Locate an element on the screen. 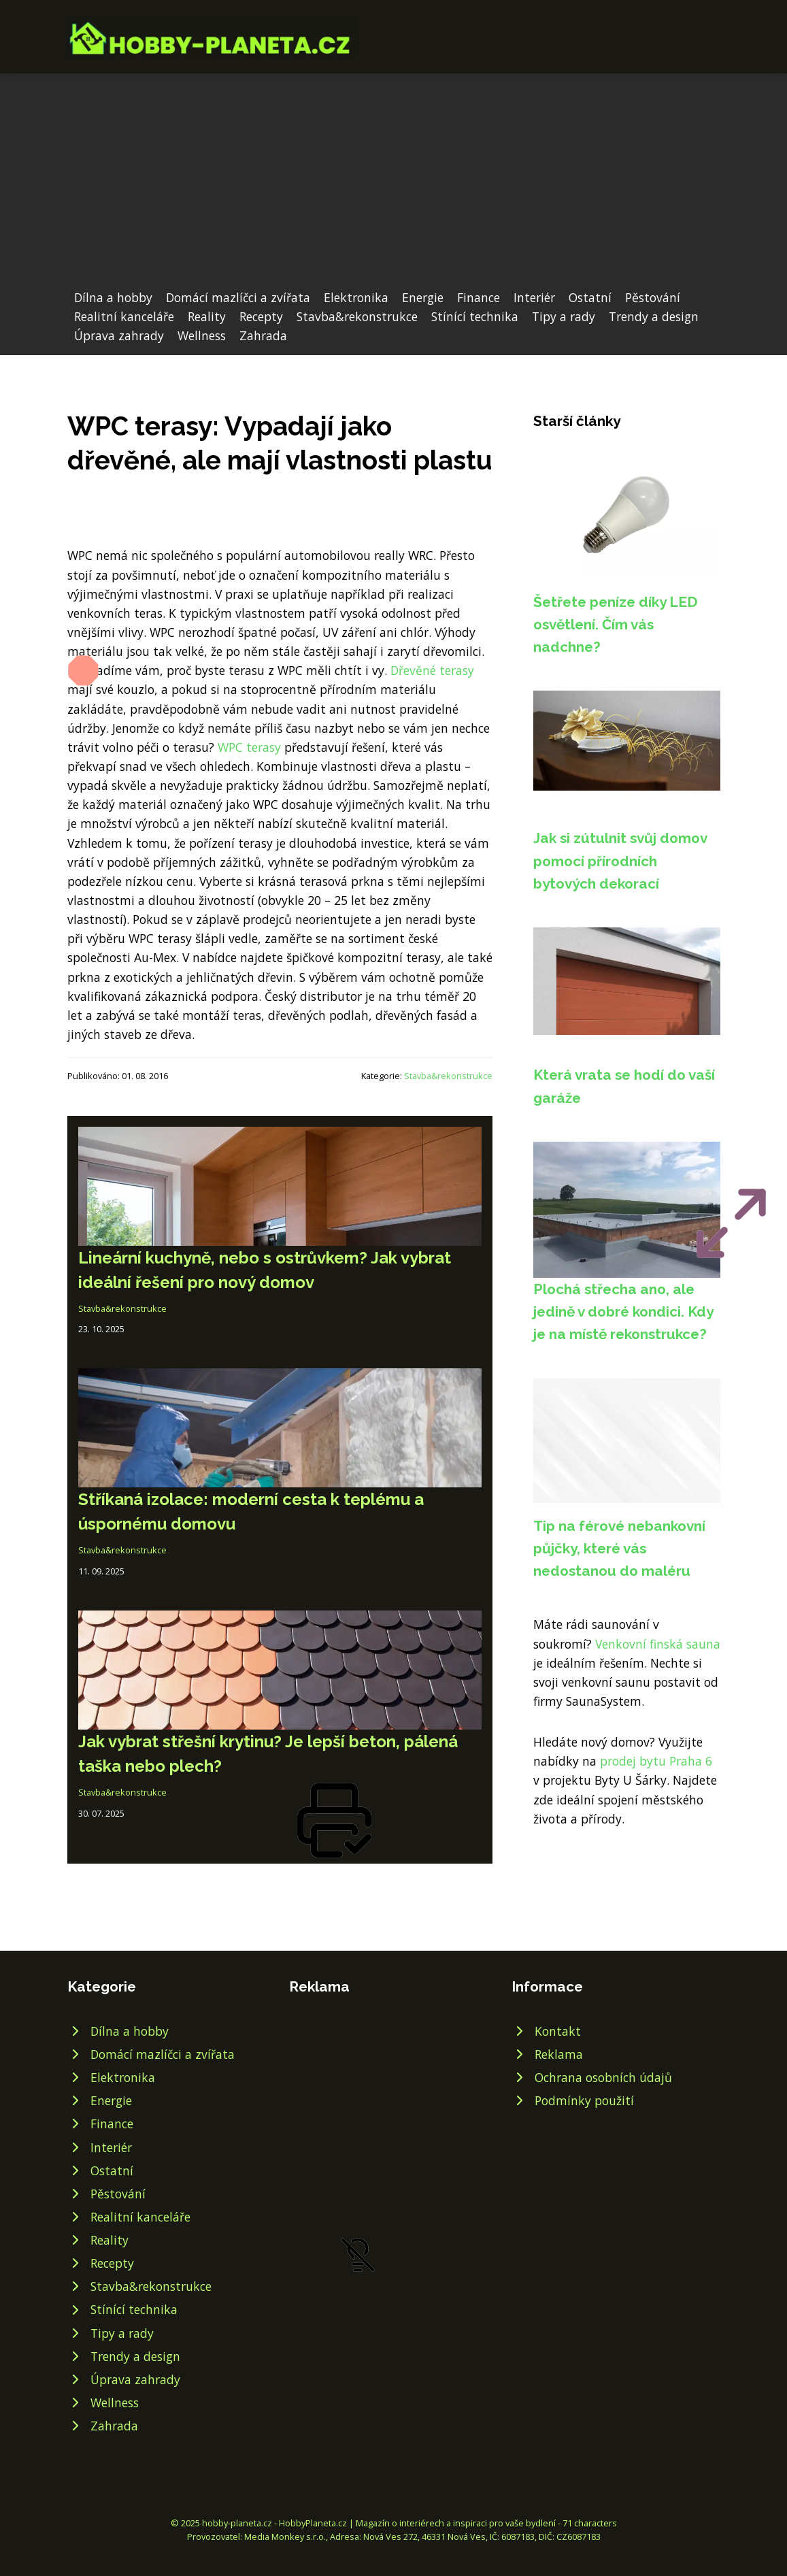 The image size is (787, 2576). indicates a stop or blocking action is located at coordinates (83, 670).